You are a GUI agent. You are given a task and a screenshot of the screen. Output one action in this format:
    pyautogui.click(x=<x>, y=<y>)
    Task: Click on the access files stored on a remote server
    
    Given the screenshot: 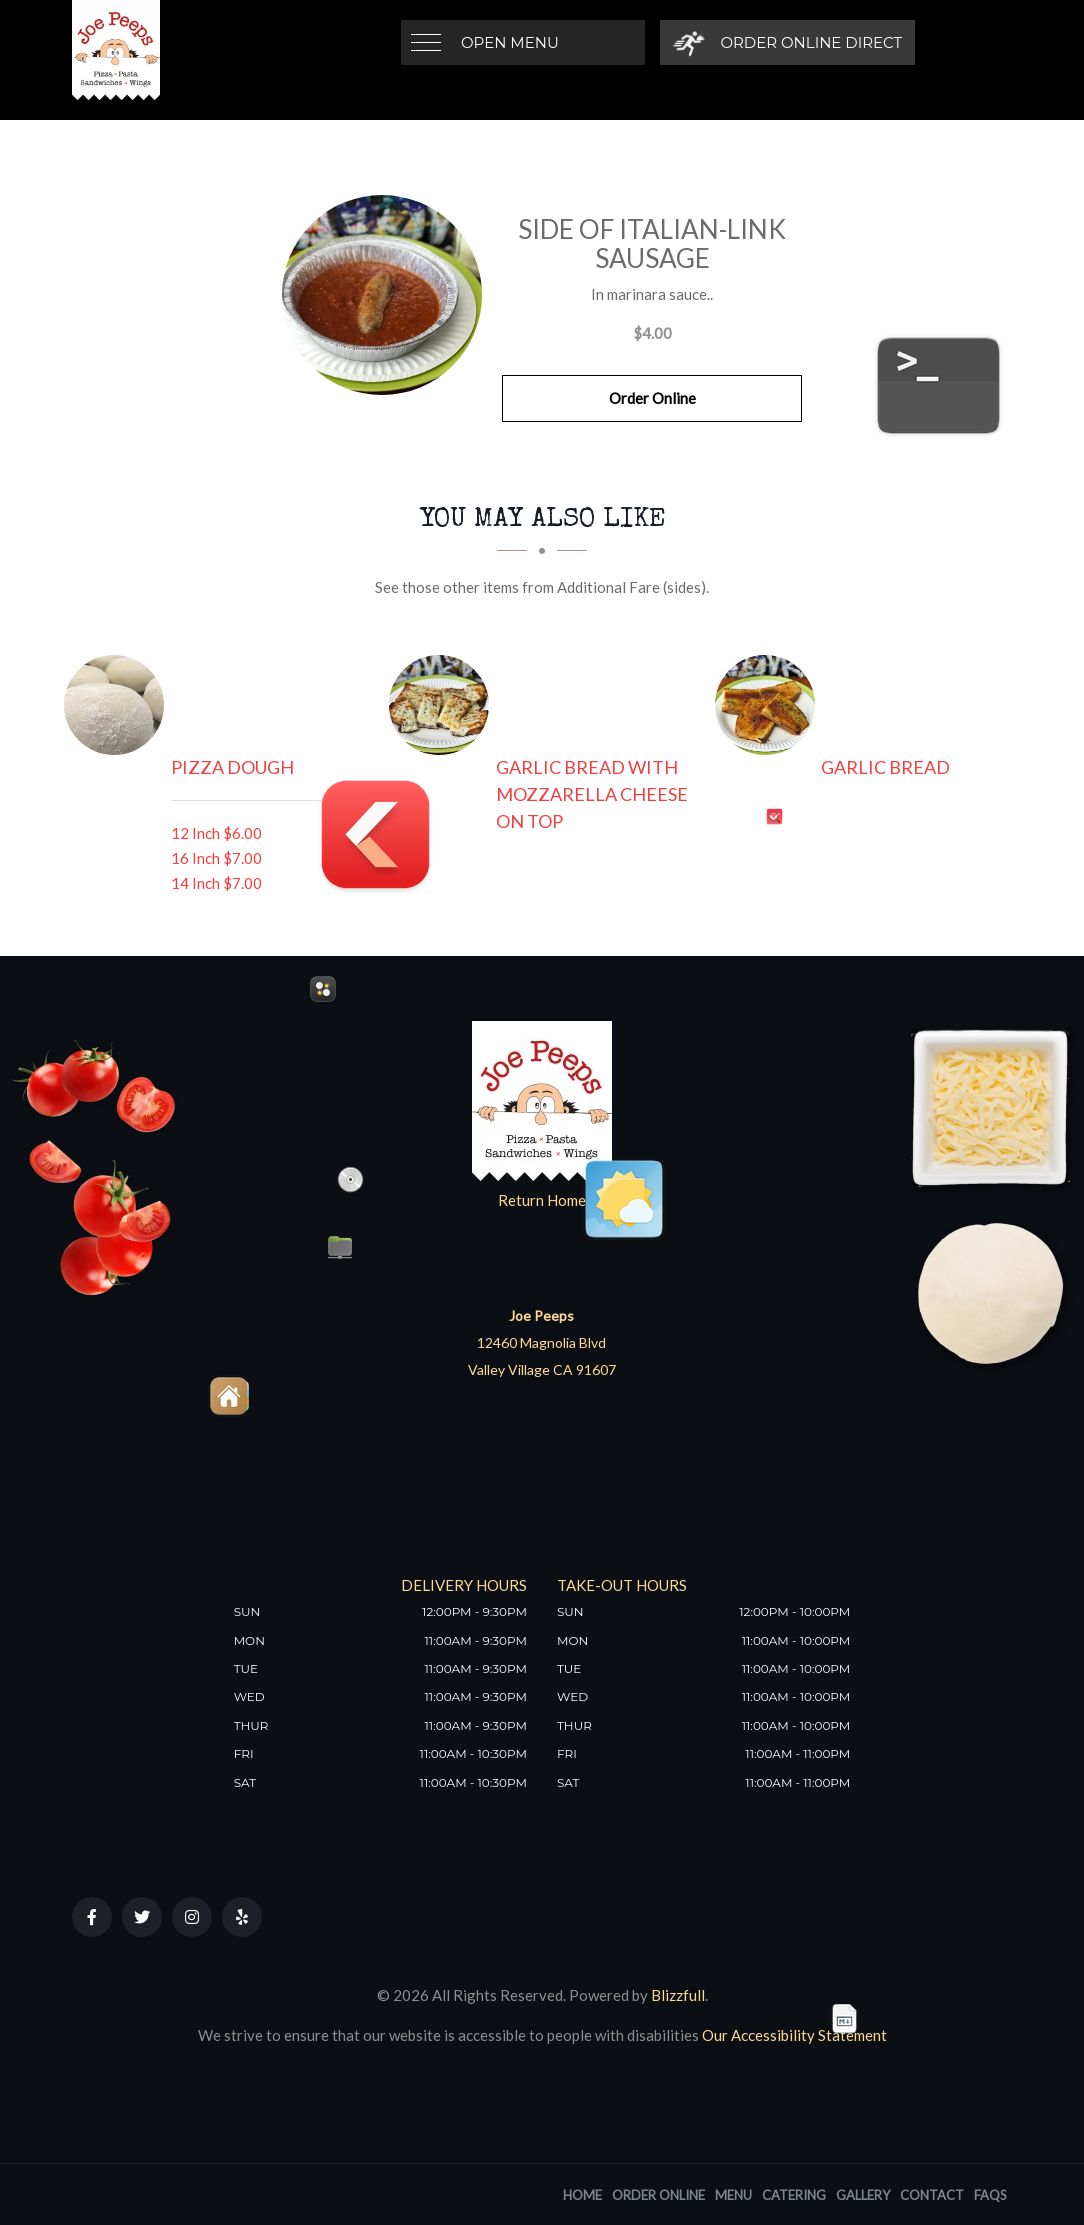 What is the action you would take?
    pyautogui.click(x=340, y=1247)
    